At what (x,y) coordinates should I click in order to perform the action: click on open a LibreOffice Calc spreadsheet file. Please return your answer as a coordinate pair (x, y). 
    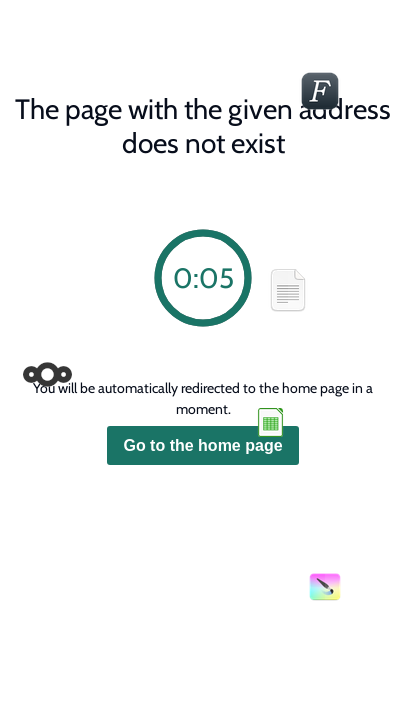
    Looking at the image, I should click on (270, 422).